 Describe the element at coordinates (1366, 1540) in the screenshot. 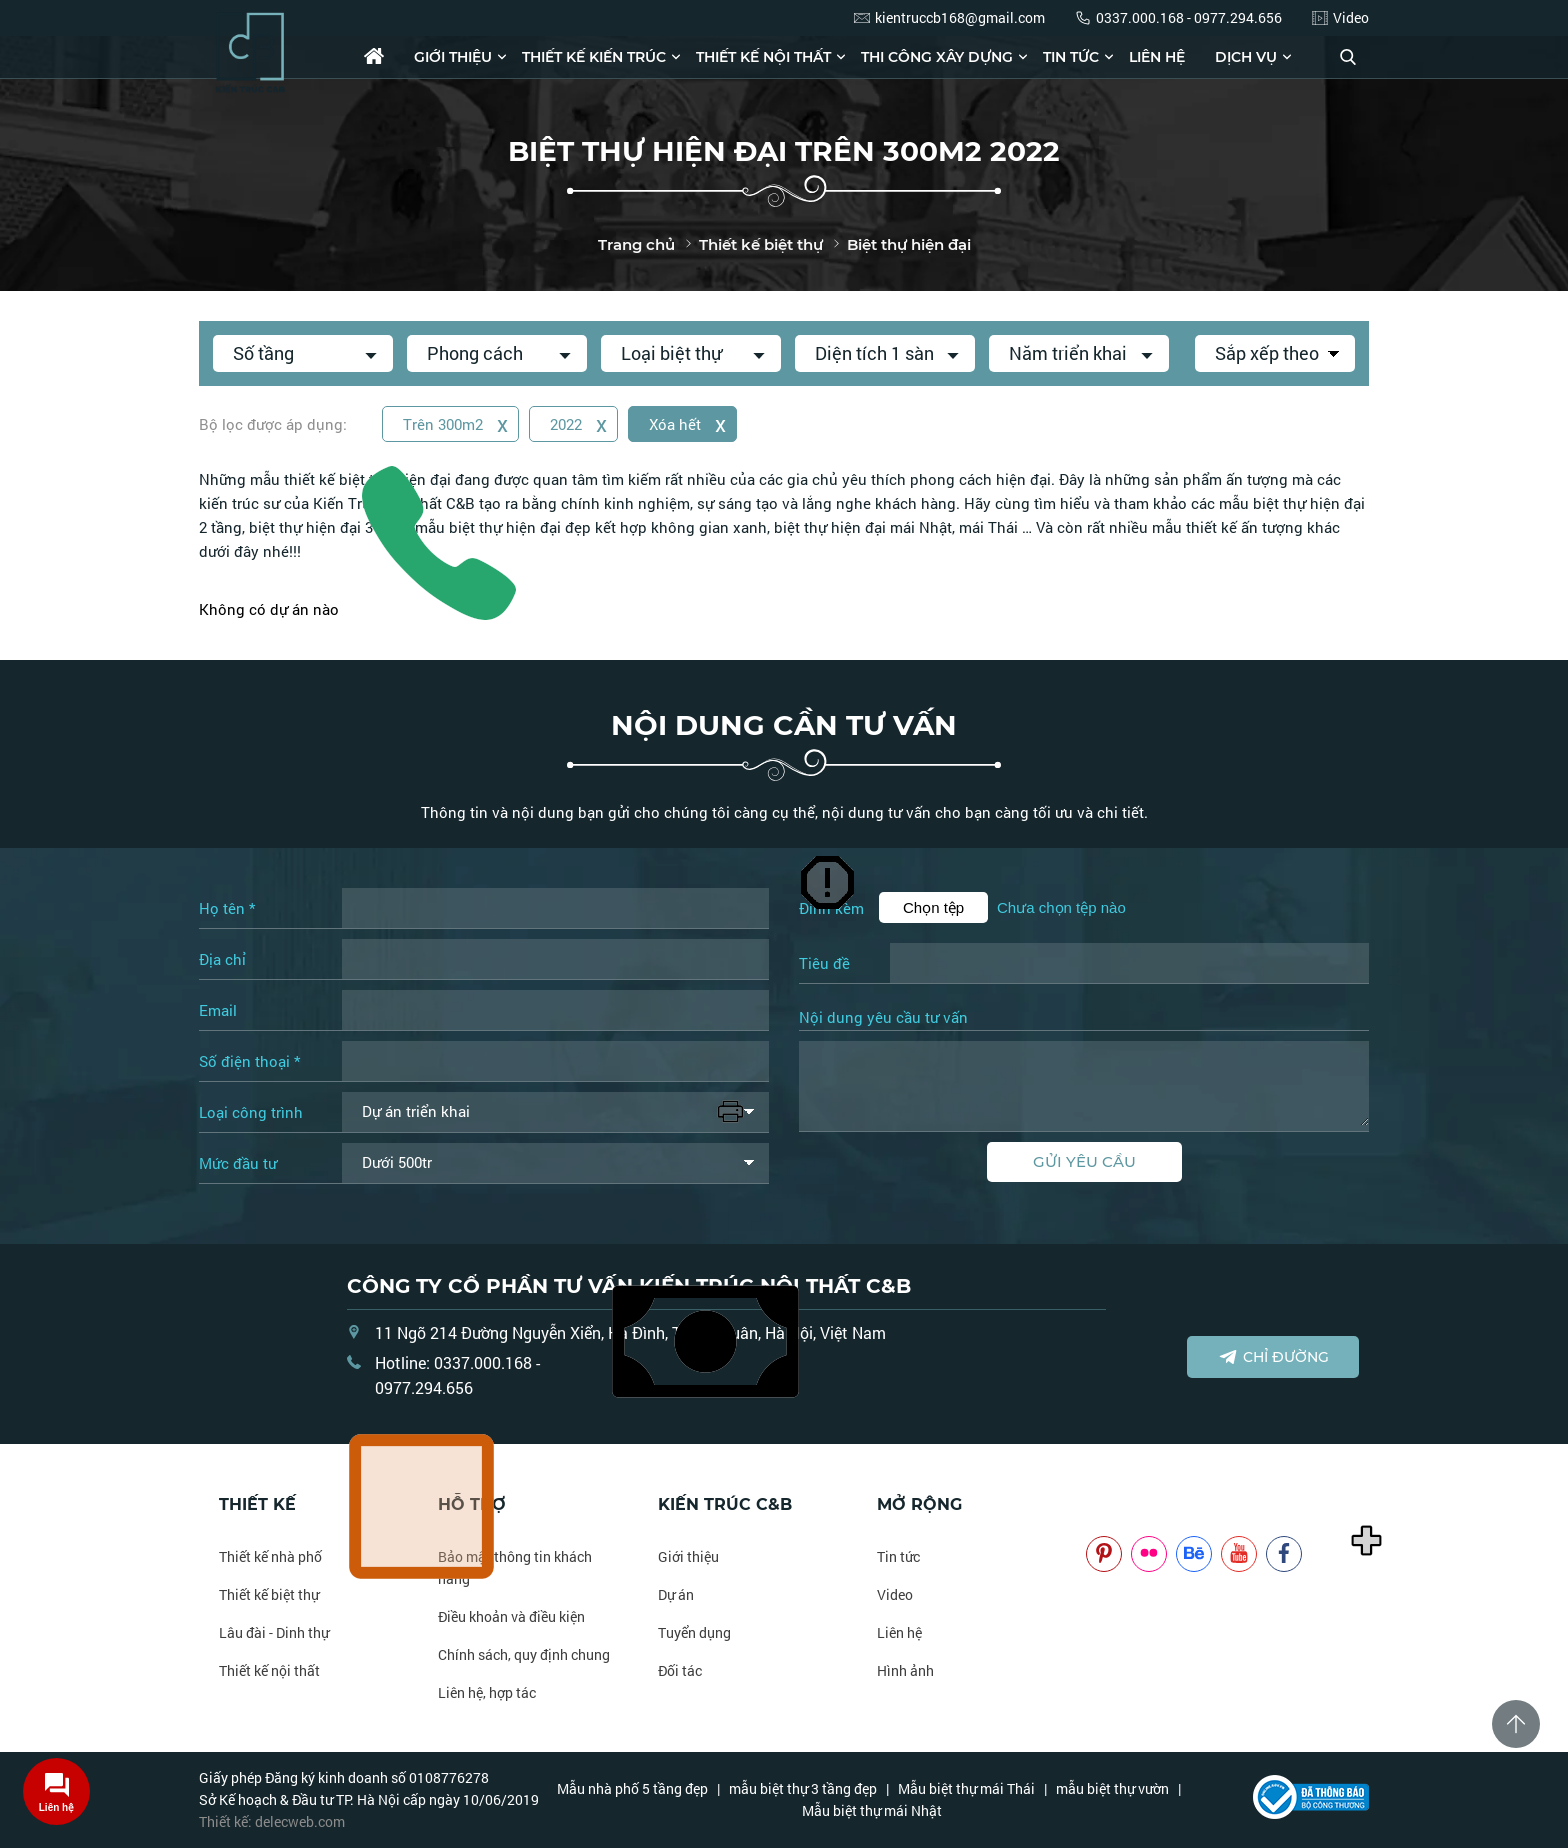

I see `access health or medical information` at that location.